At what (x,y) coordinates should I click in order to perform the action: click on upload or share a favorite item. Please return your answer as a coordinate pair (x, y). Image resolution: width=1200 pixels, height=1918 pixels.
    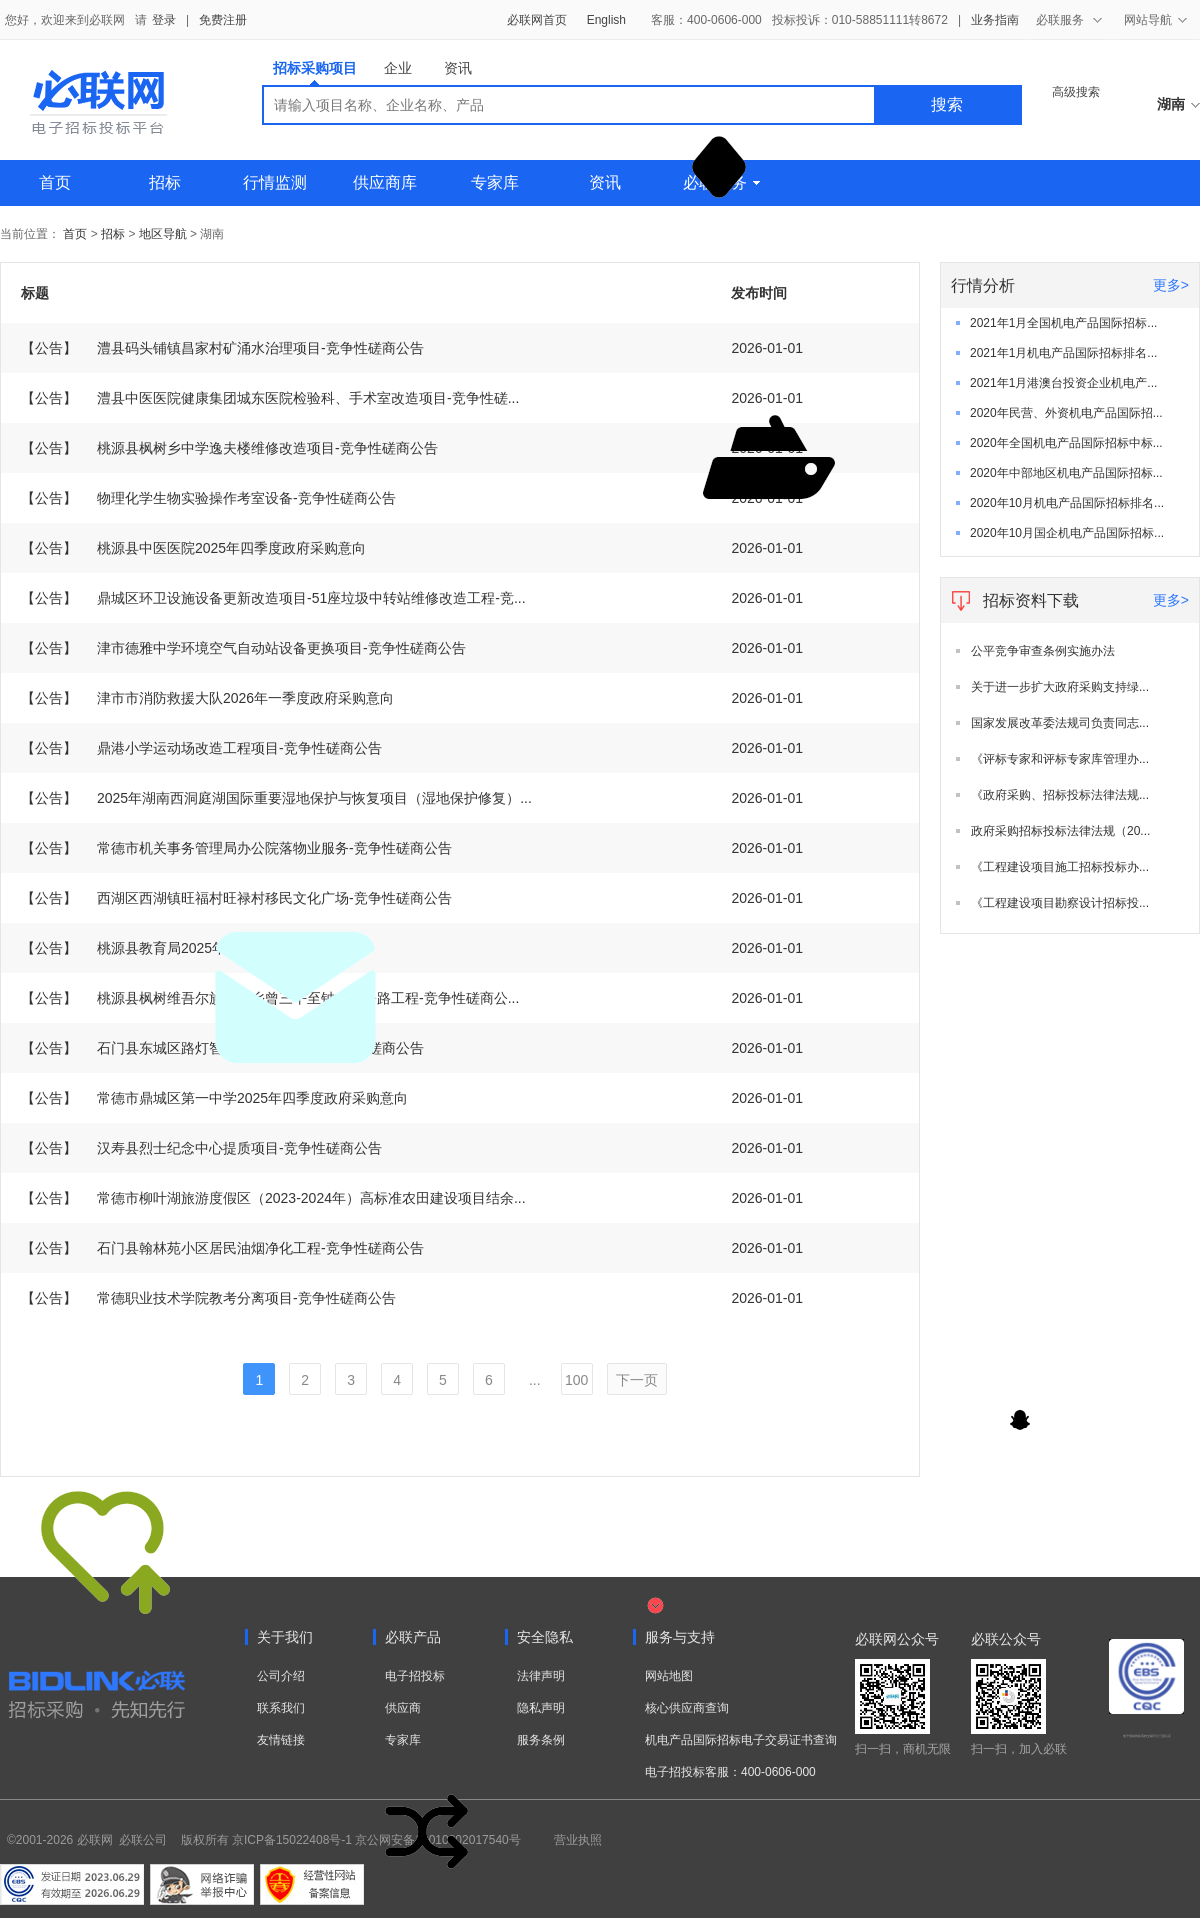
    Looking at the image, I should click on (102, 1546).